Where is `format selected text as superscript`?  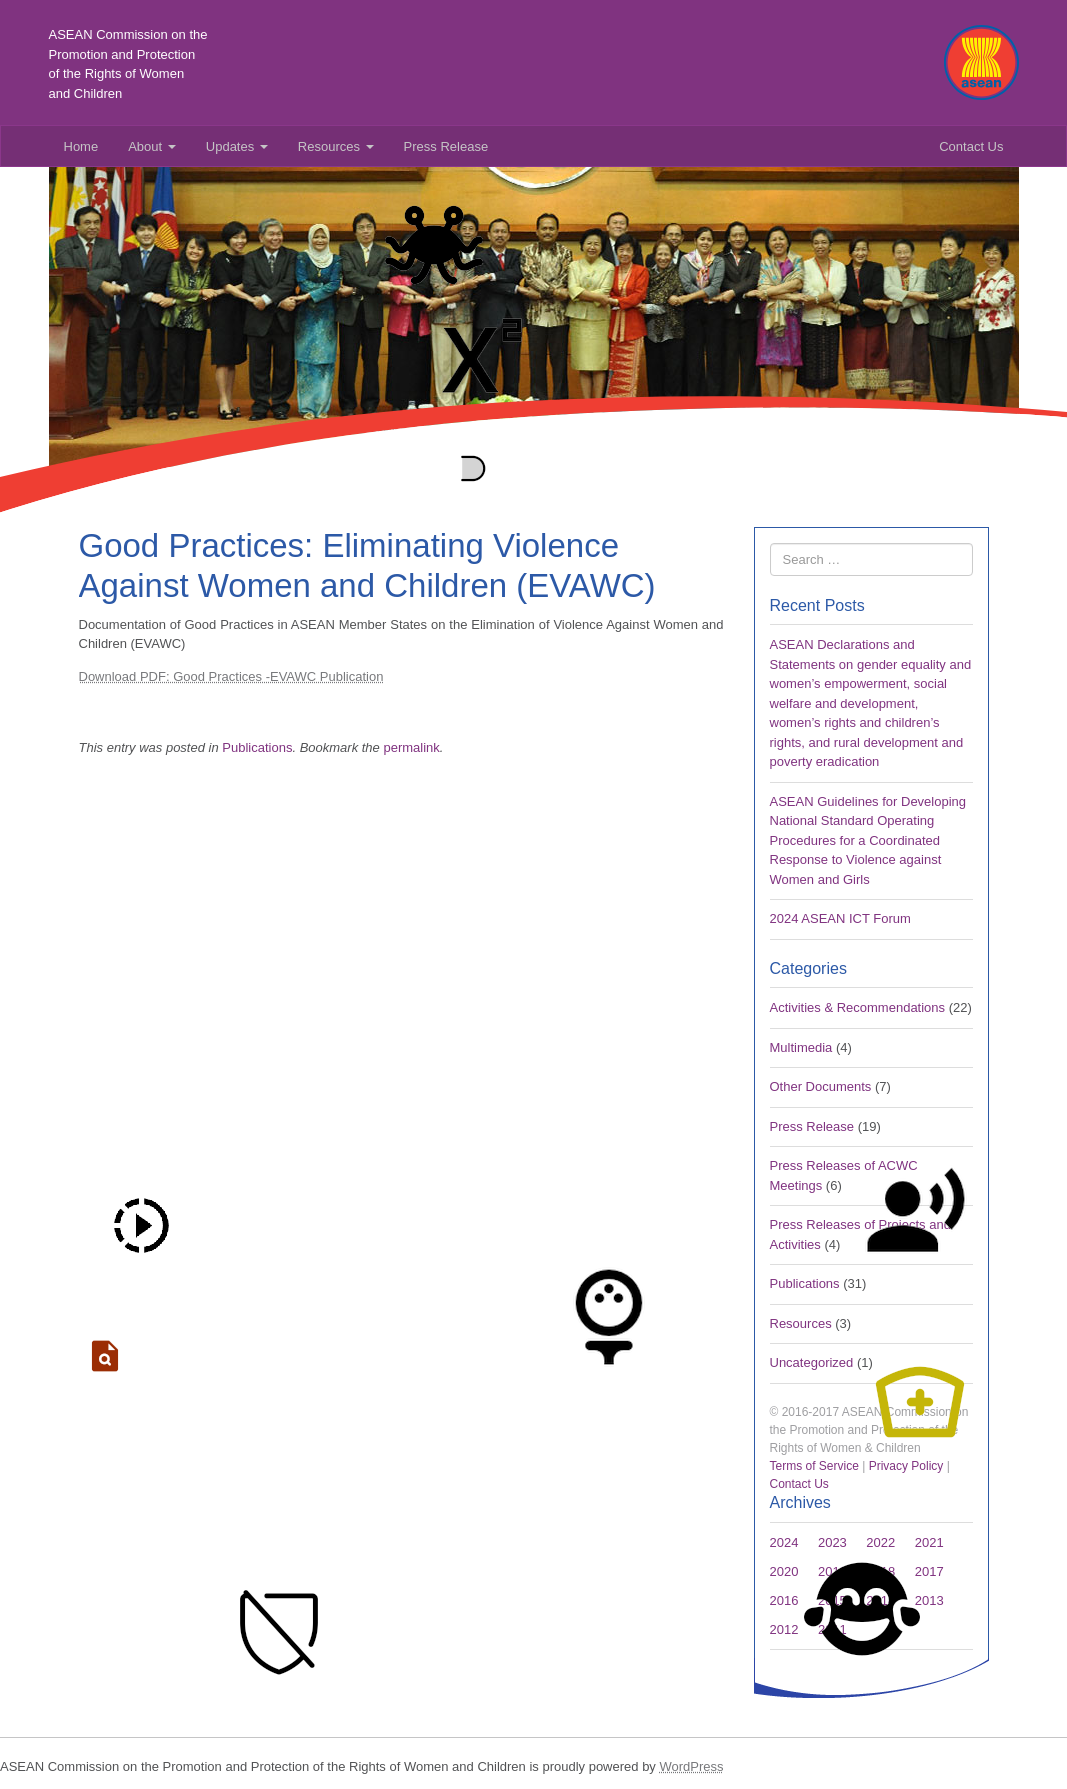
format selected text as superscript is located at coordinates (470, 355).